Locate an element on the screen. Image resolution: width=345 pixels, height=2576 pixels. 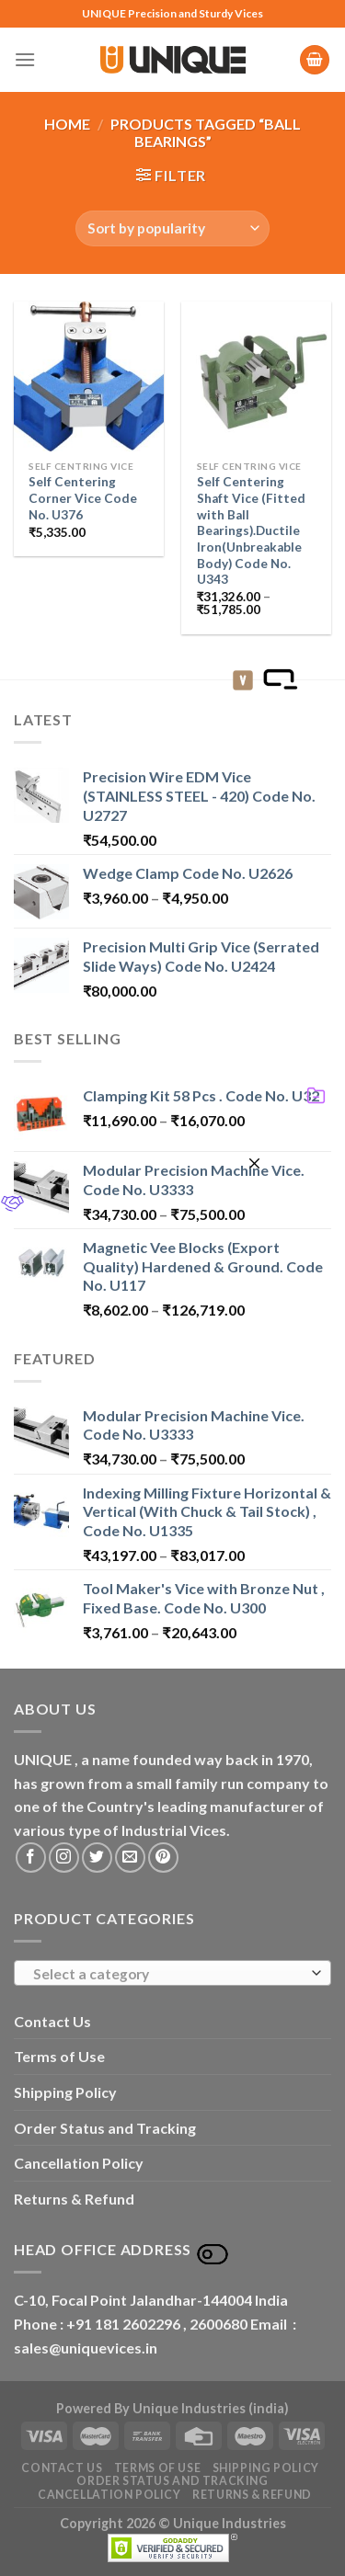
close a window or dialog is located at coordinates (254, 1163).